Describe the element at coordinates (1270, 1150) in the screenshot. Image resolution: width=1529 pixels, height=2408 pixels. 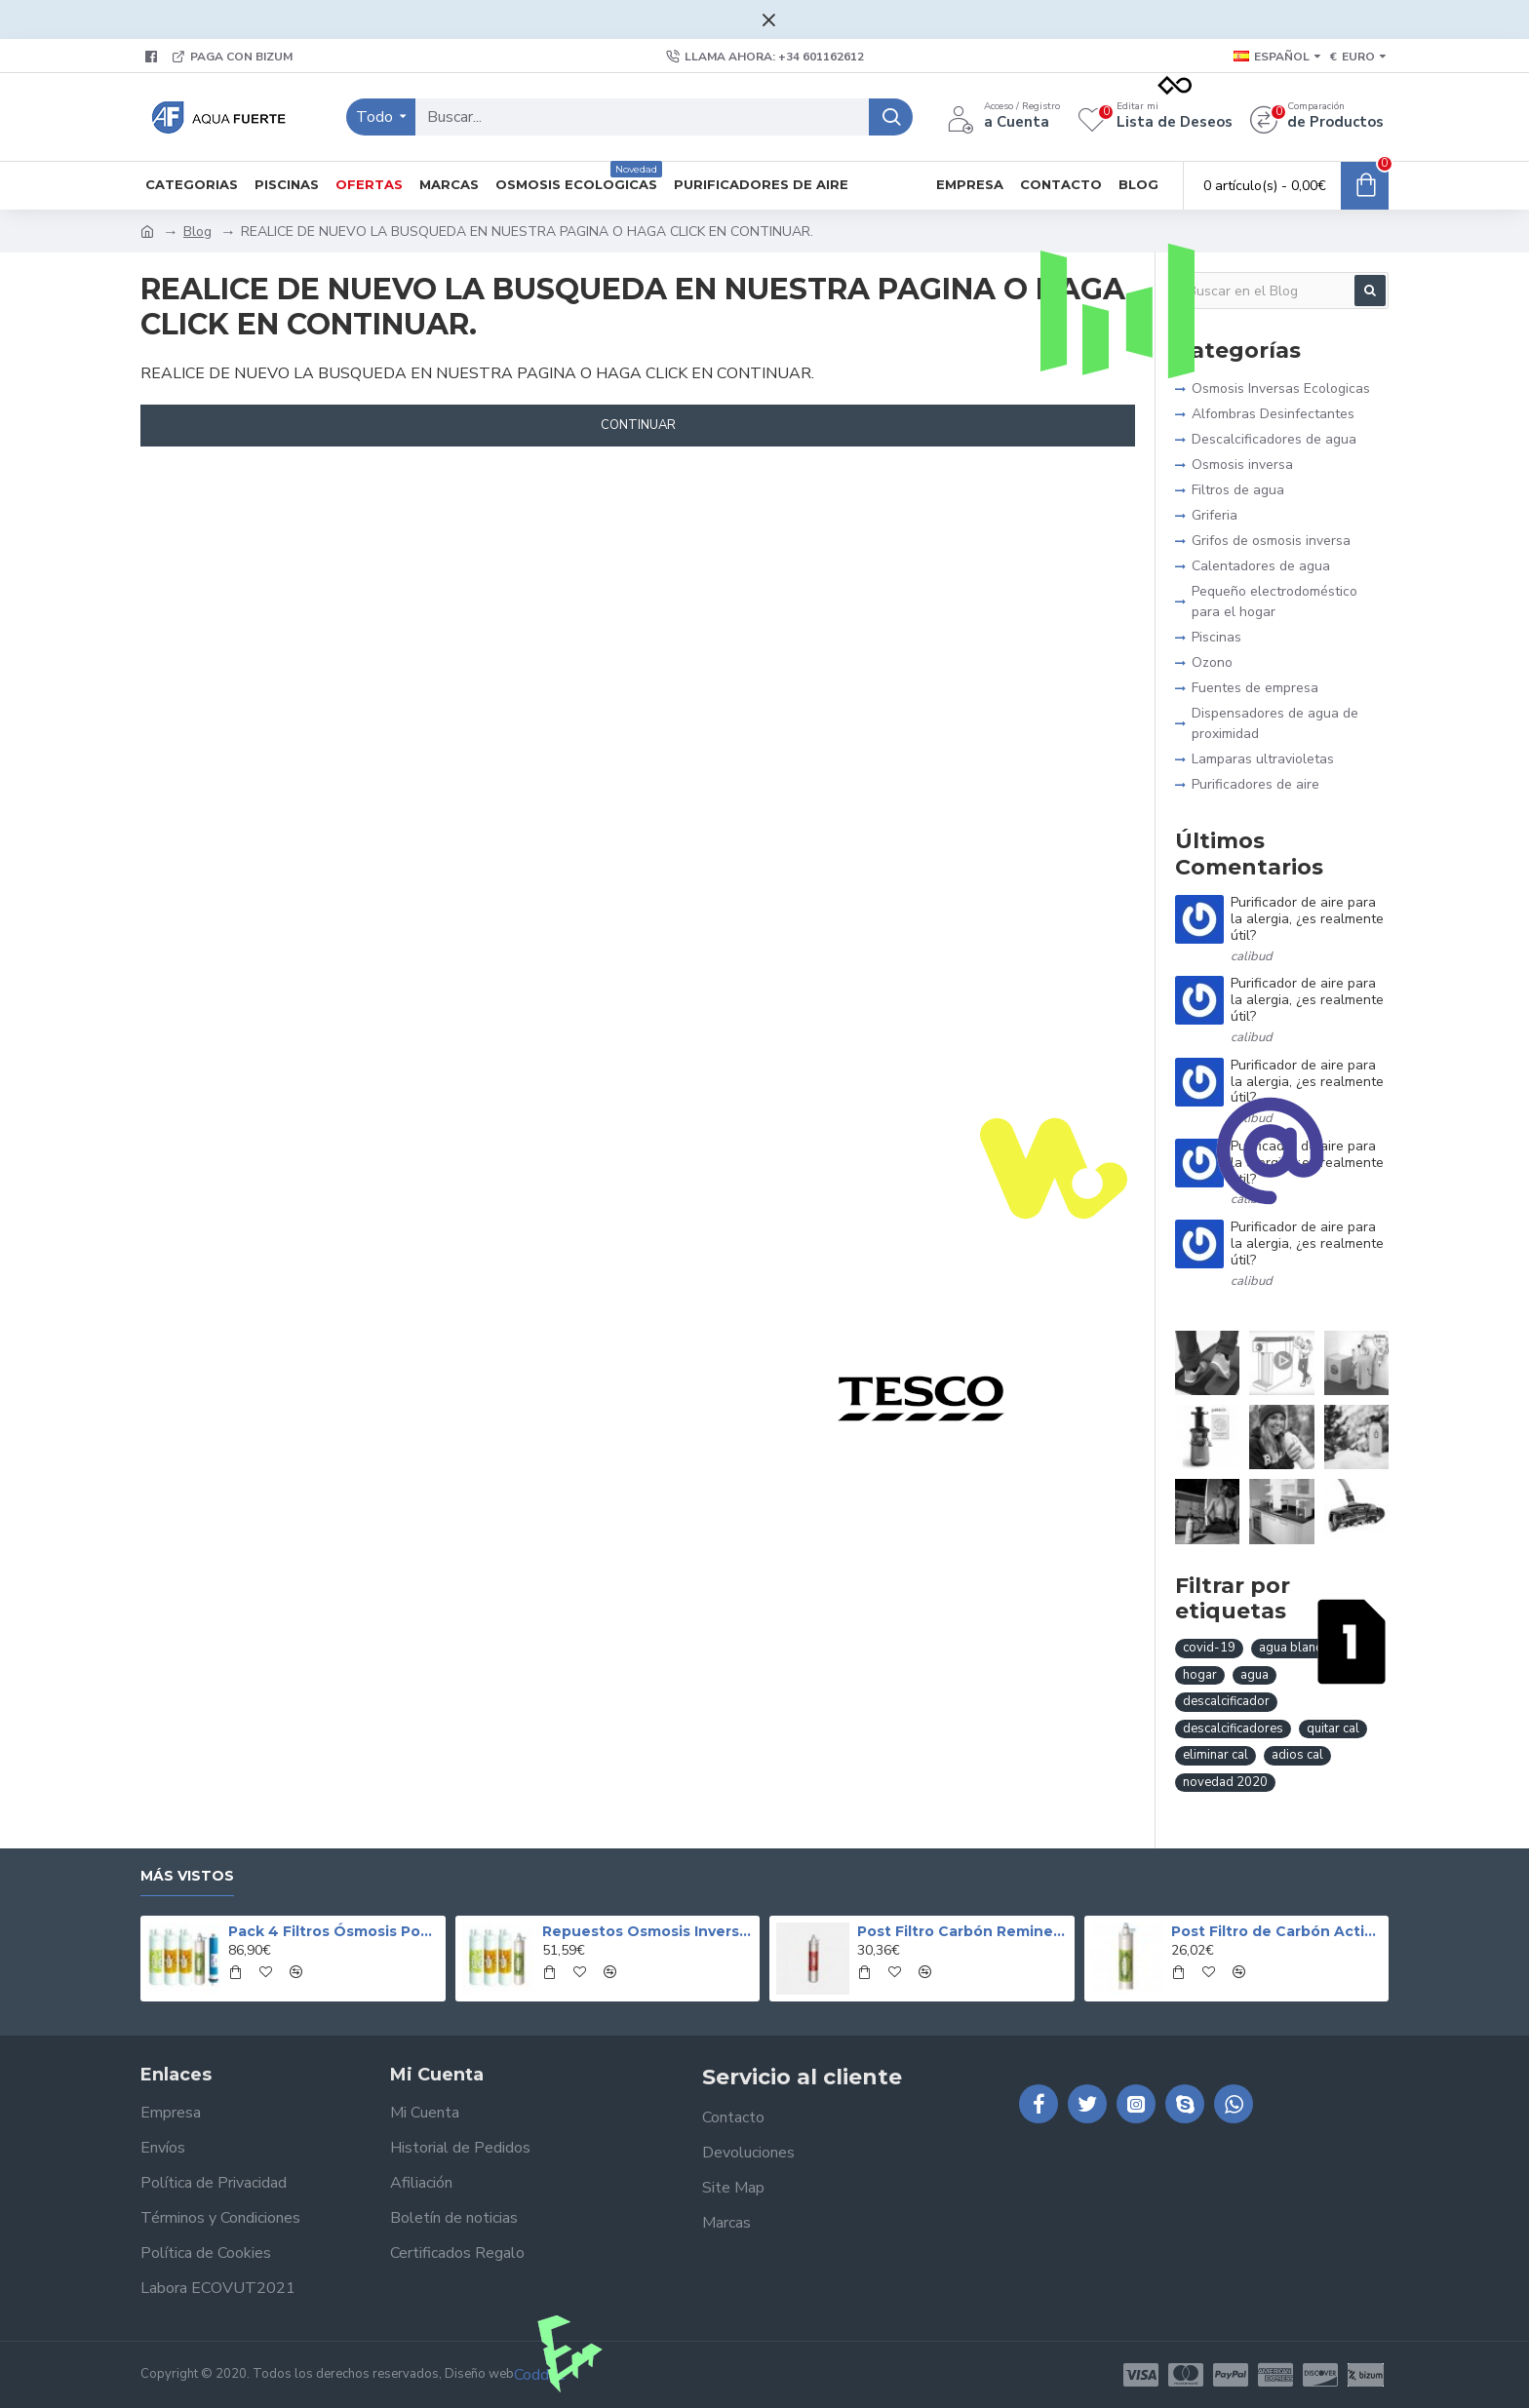
I see `enter an email address` at that location.